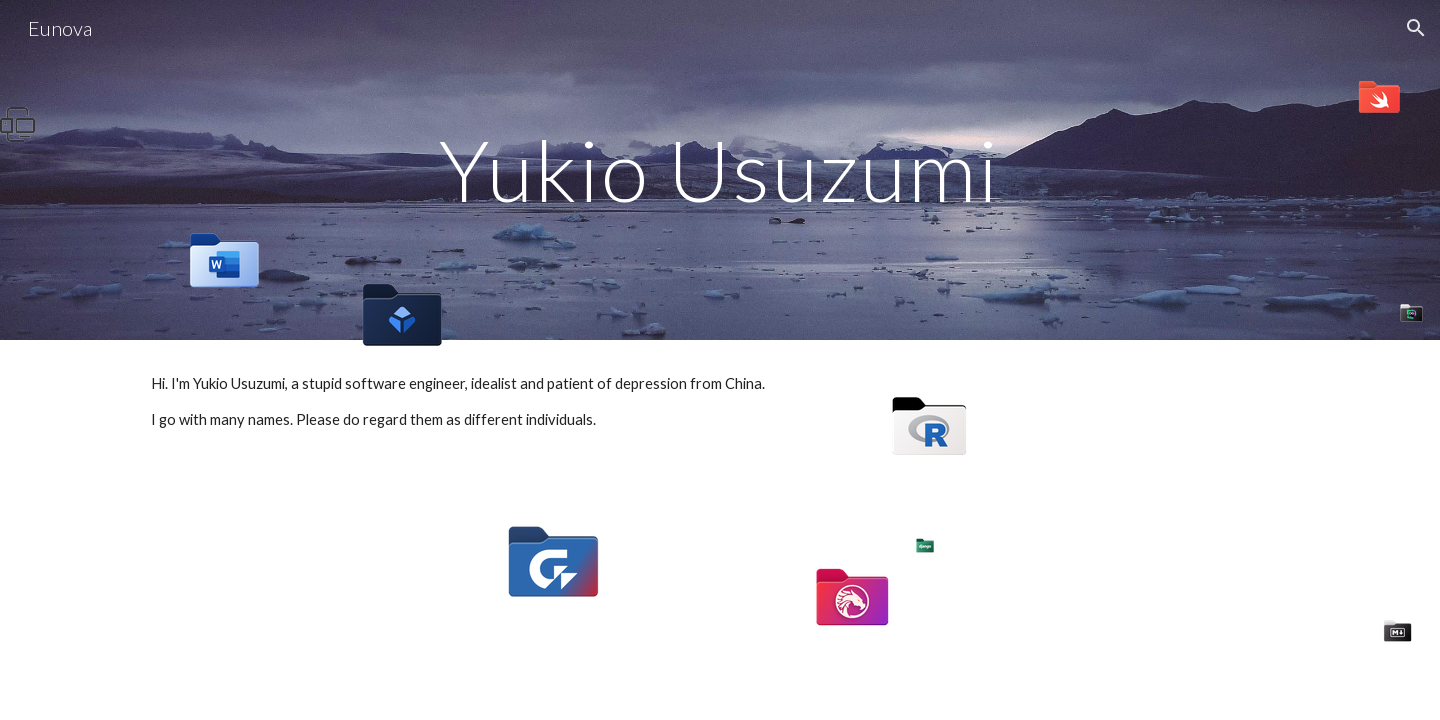 The height and width of the screenshot is (720, 1440). I want to click on open gigabyte files or software folder, so click(553, 564).